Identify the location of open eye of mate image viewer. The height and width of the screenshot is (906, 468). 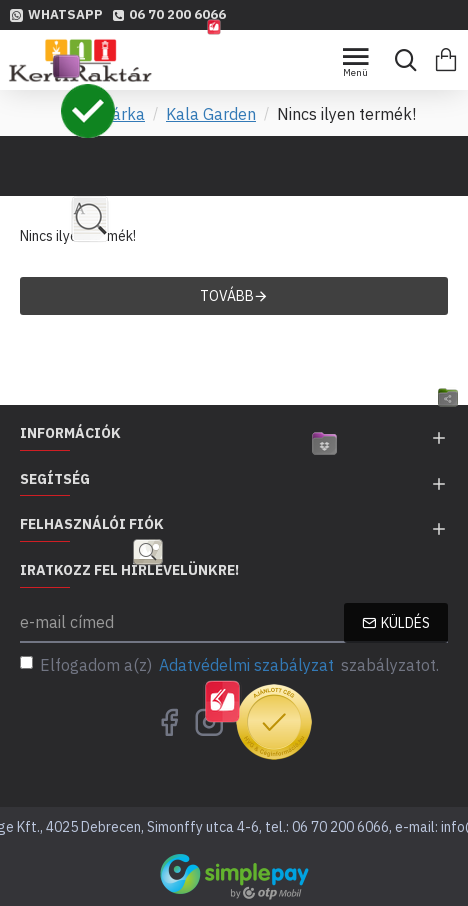
(148, 552).